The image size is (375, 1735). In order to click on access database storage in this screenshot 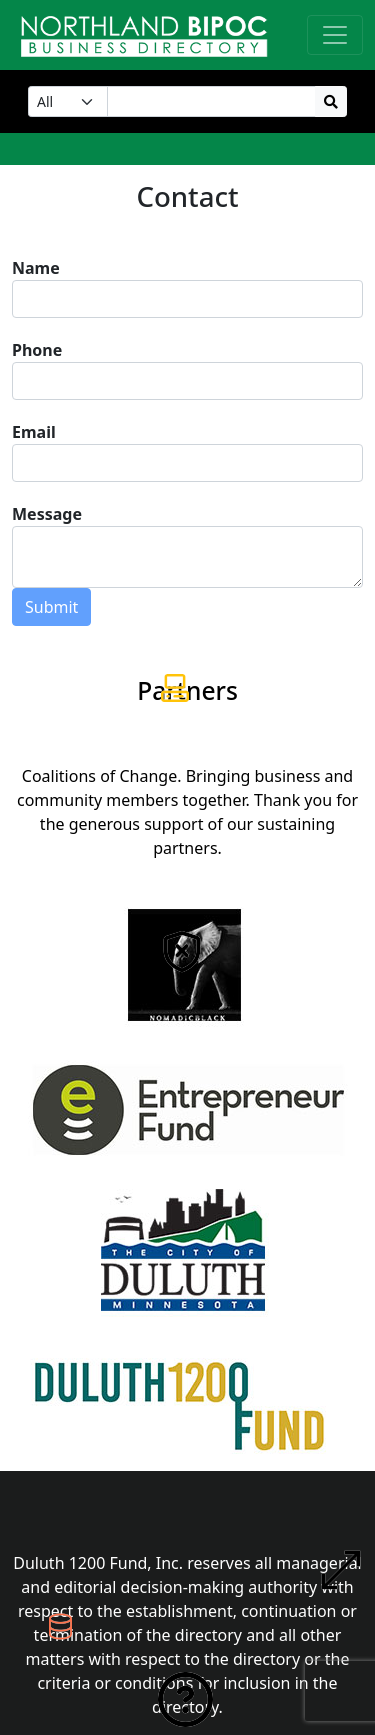, I will do `click(60, 1626)`.